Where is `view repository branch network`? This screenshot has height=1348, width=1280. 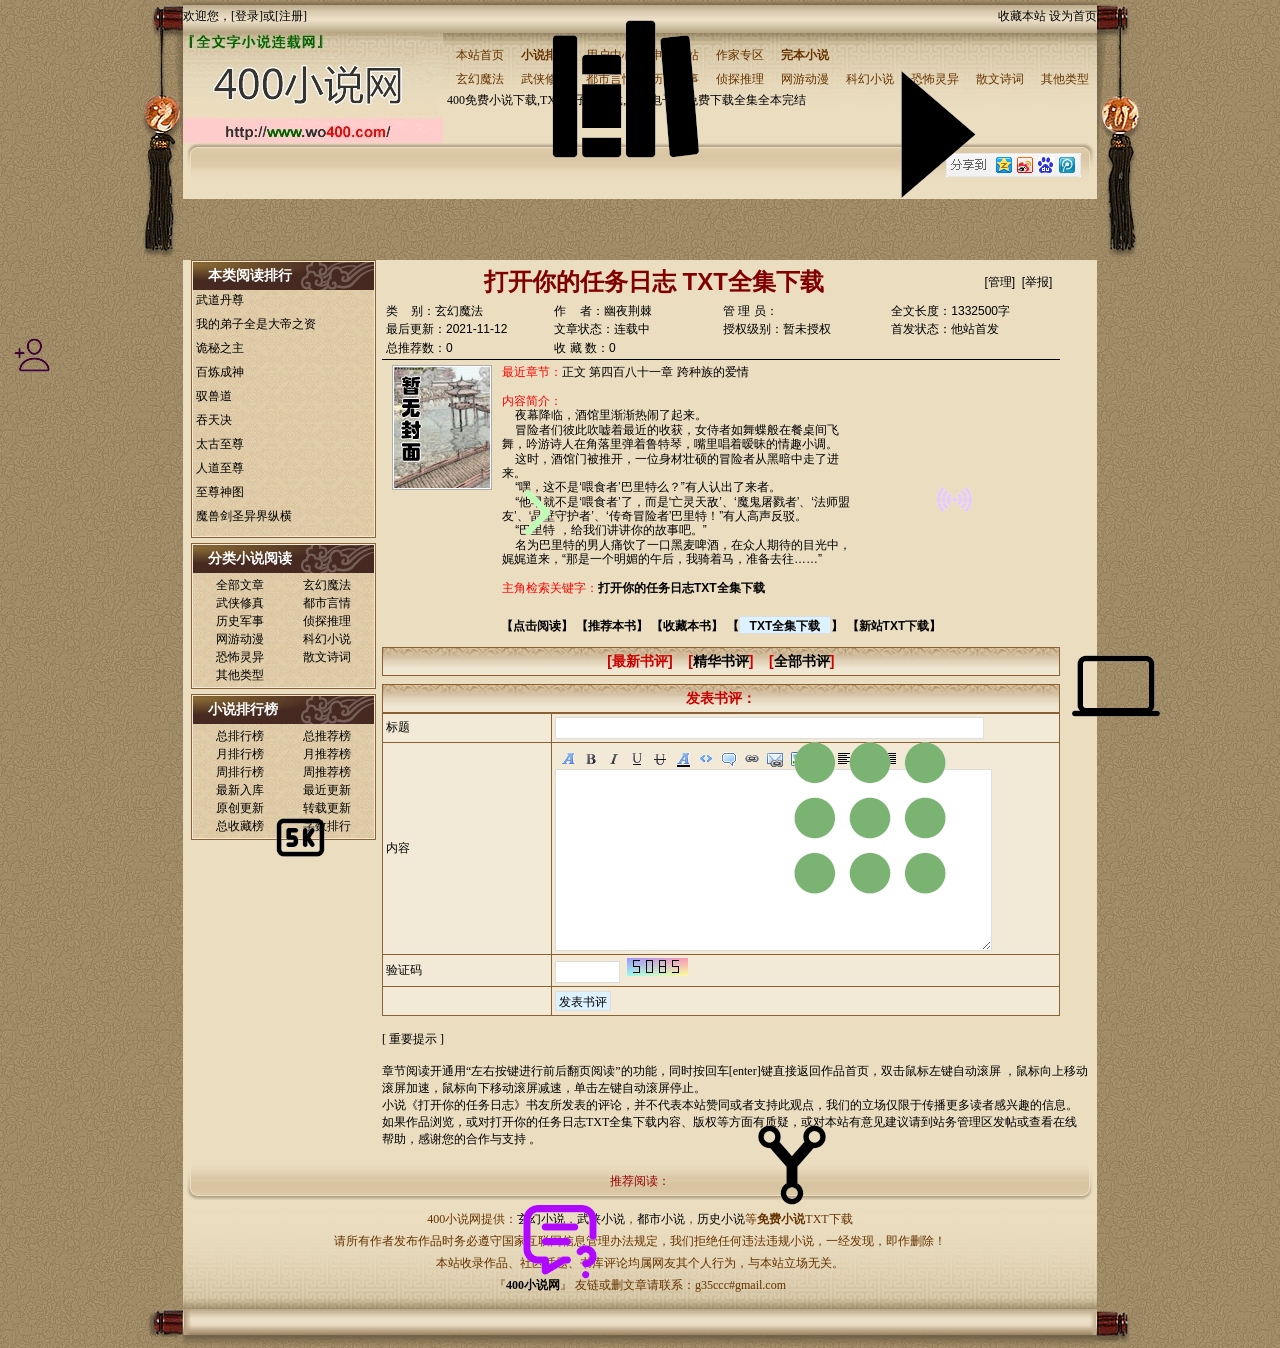
view repository branch network is located at coordinates (792, 1165).